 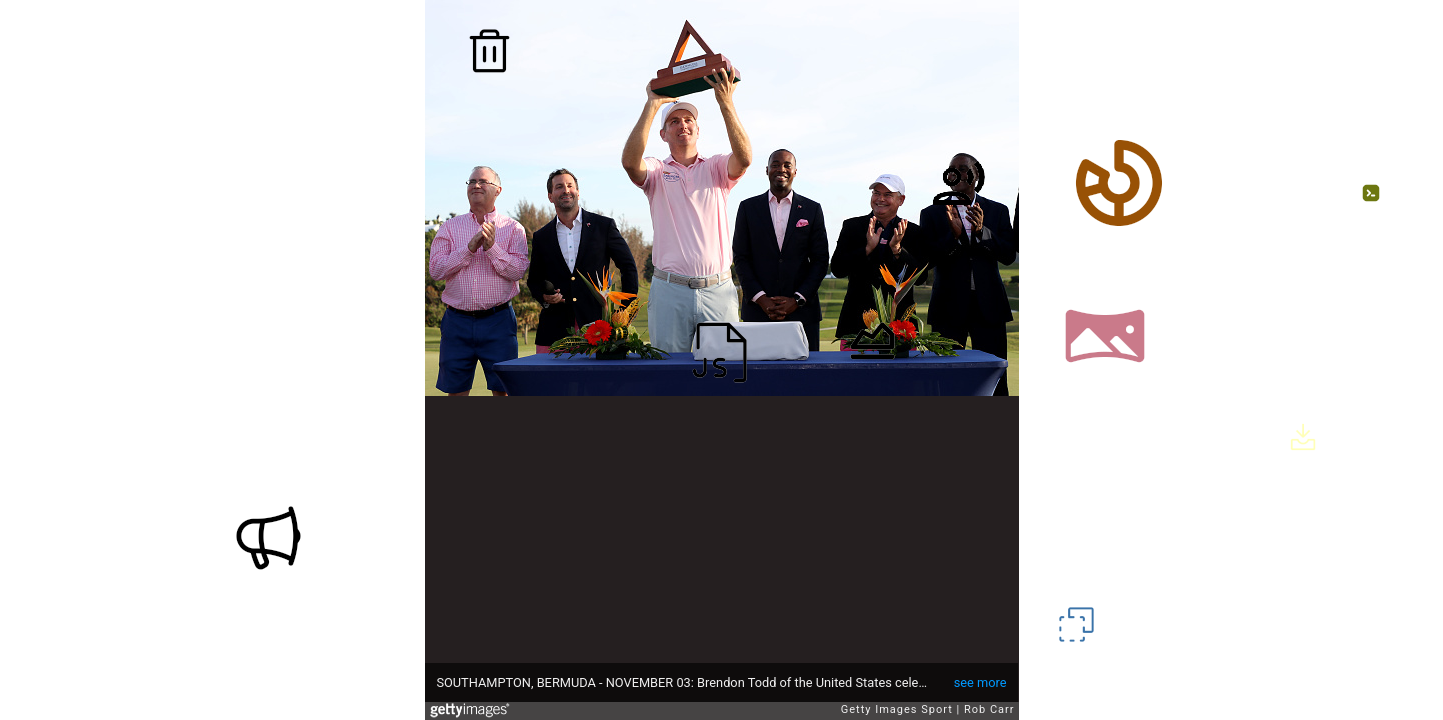 What do you see at coordinates (1105, 336) in the screenshot?
I see `view panorama or wide-angle photos` at bounding box center [1105, 336].